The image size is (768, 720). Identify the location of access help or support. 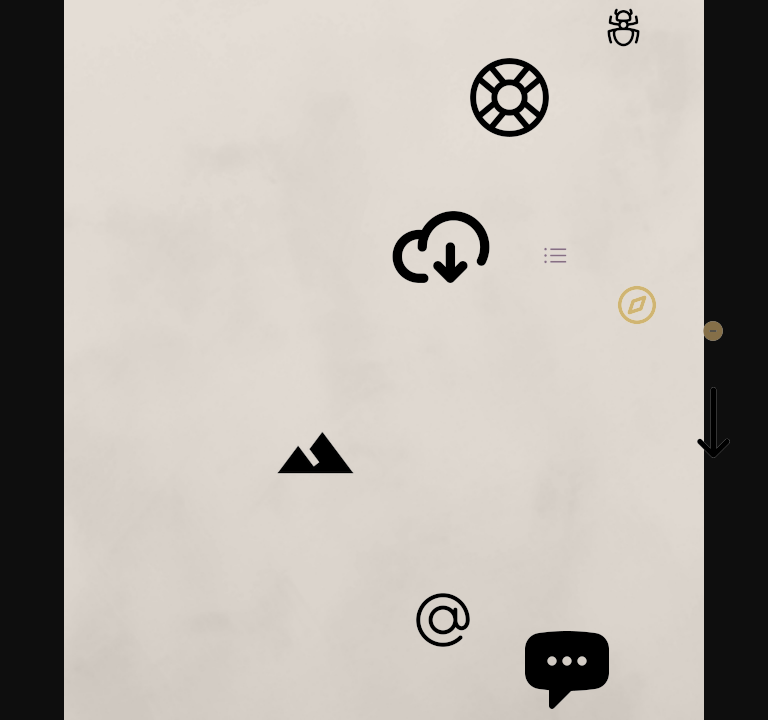
(509, 97).